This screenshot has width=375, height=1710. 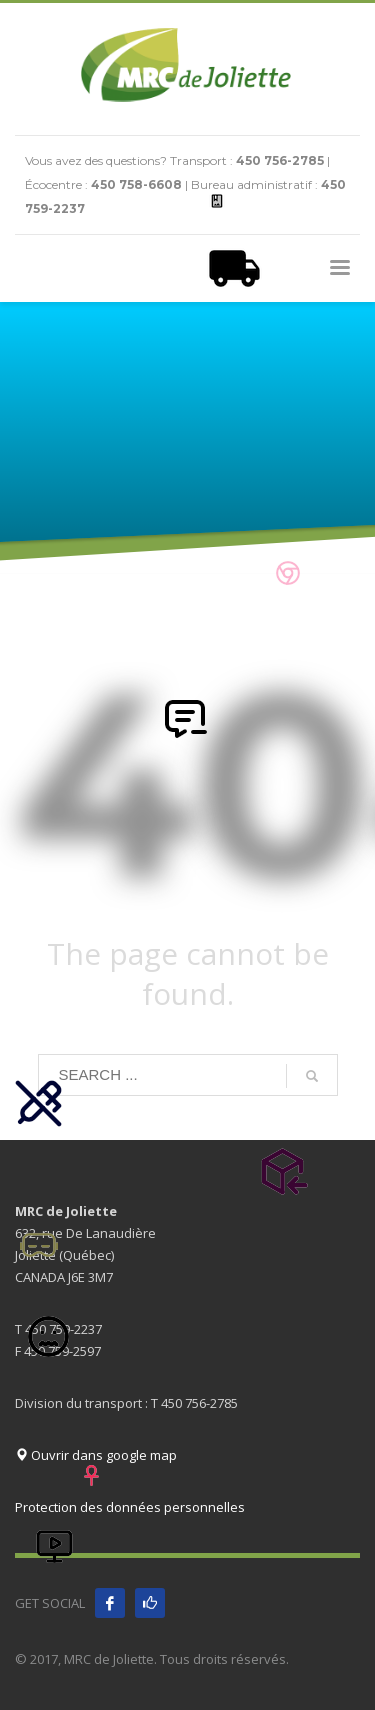 I want to click on play video on display, so click(x=54, y=1546).